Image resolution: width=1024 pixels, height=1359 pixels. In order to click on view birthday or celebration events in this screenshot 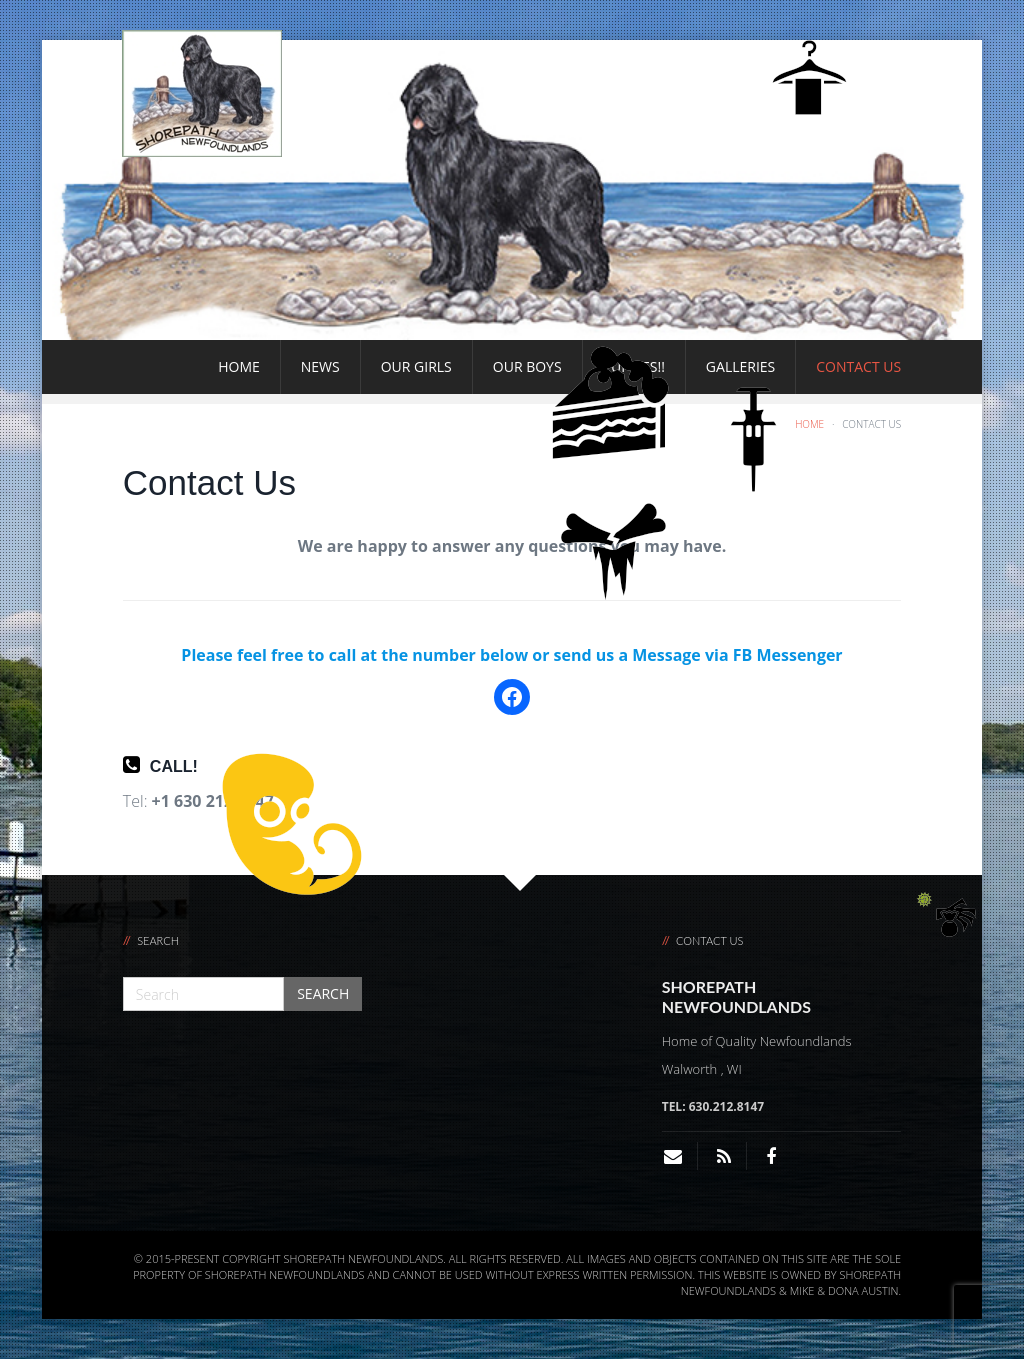, I will do `click(610, 404)`.